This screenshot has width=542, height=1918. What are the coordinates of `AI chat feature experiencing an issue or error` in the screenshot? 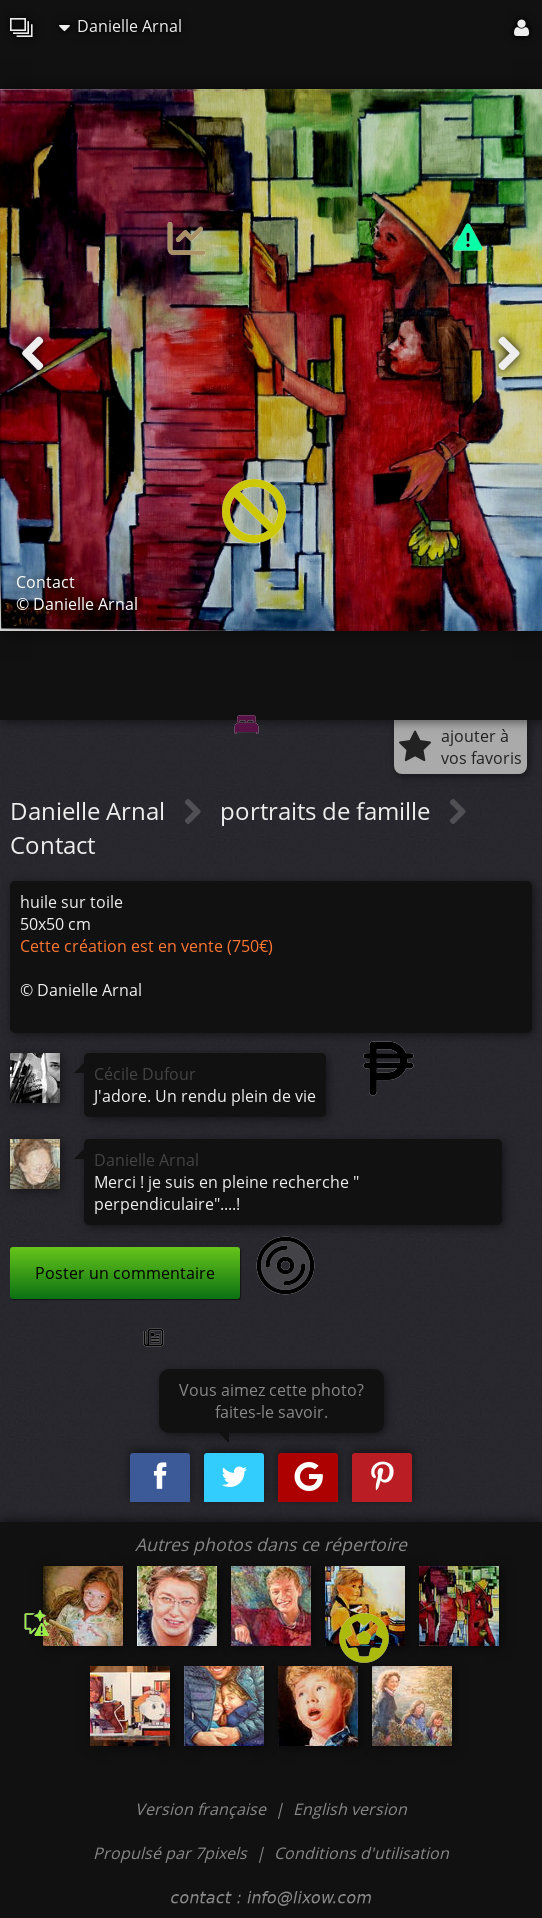 It's located at (36, 1623).